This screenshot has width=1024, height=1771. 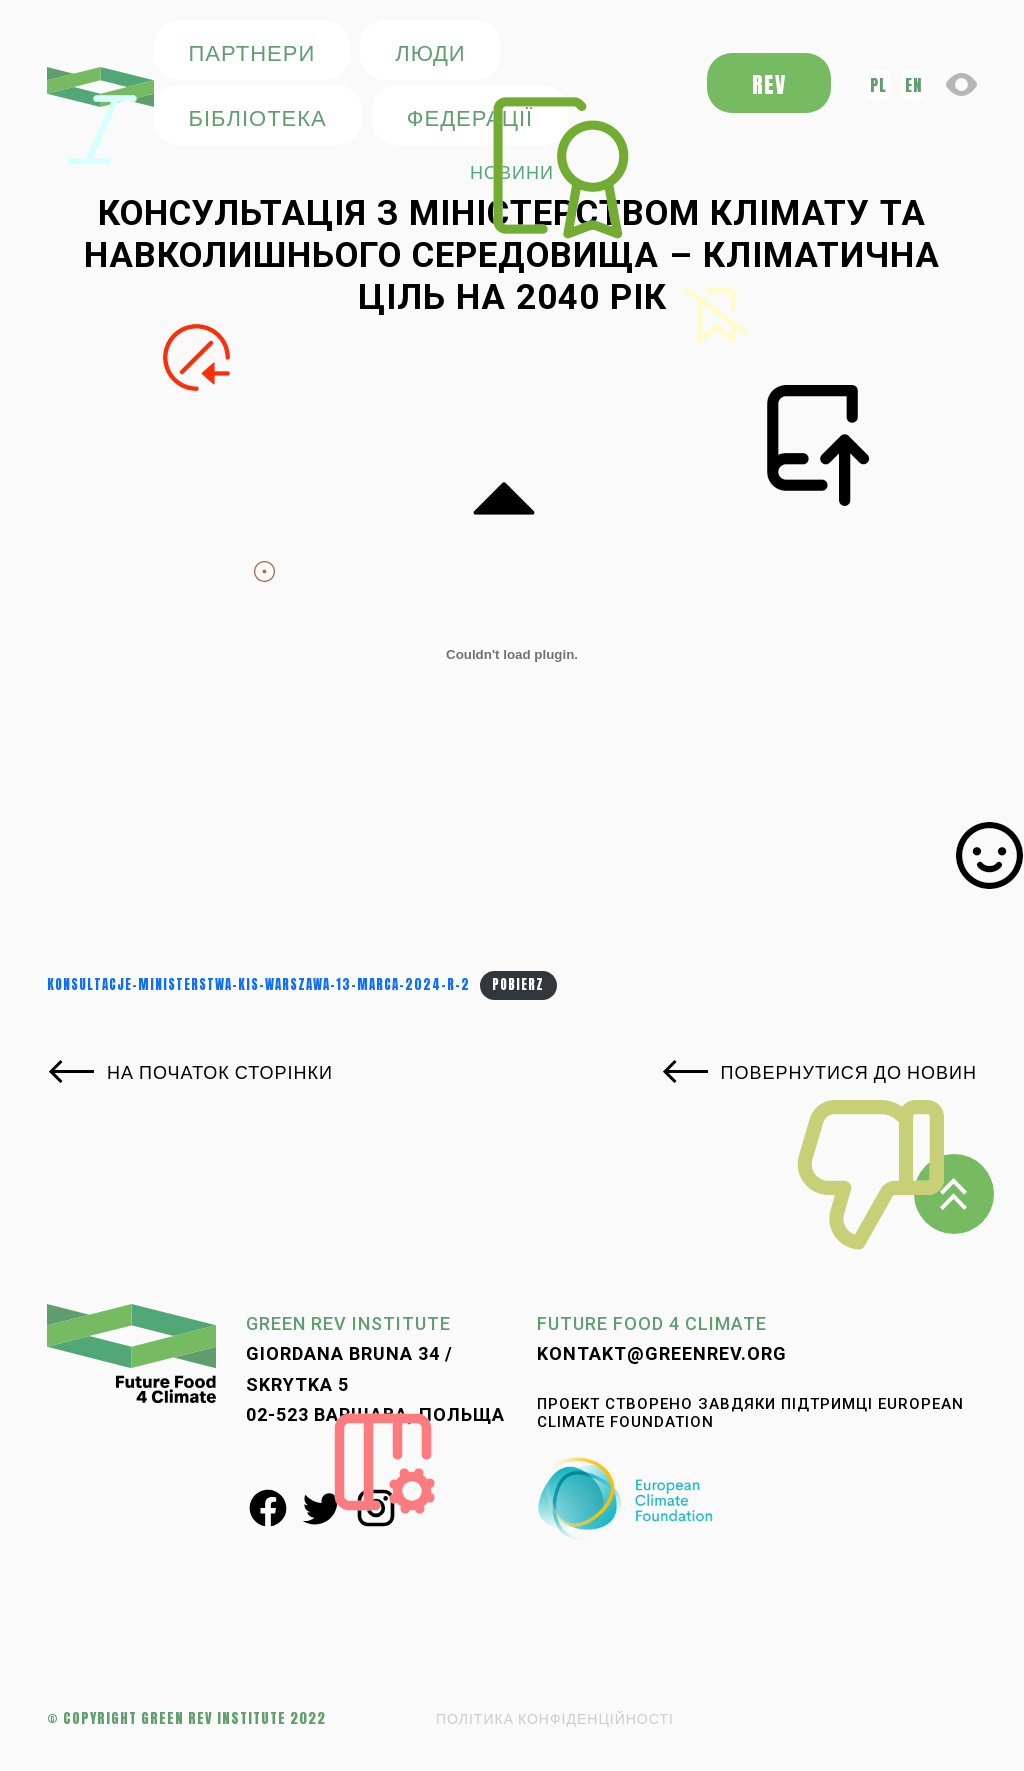 What do you see at coordinates (555, 165) in the screenshot?
I see `view certified or verified document` at bounding box center [555, 165].